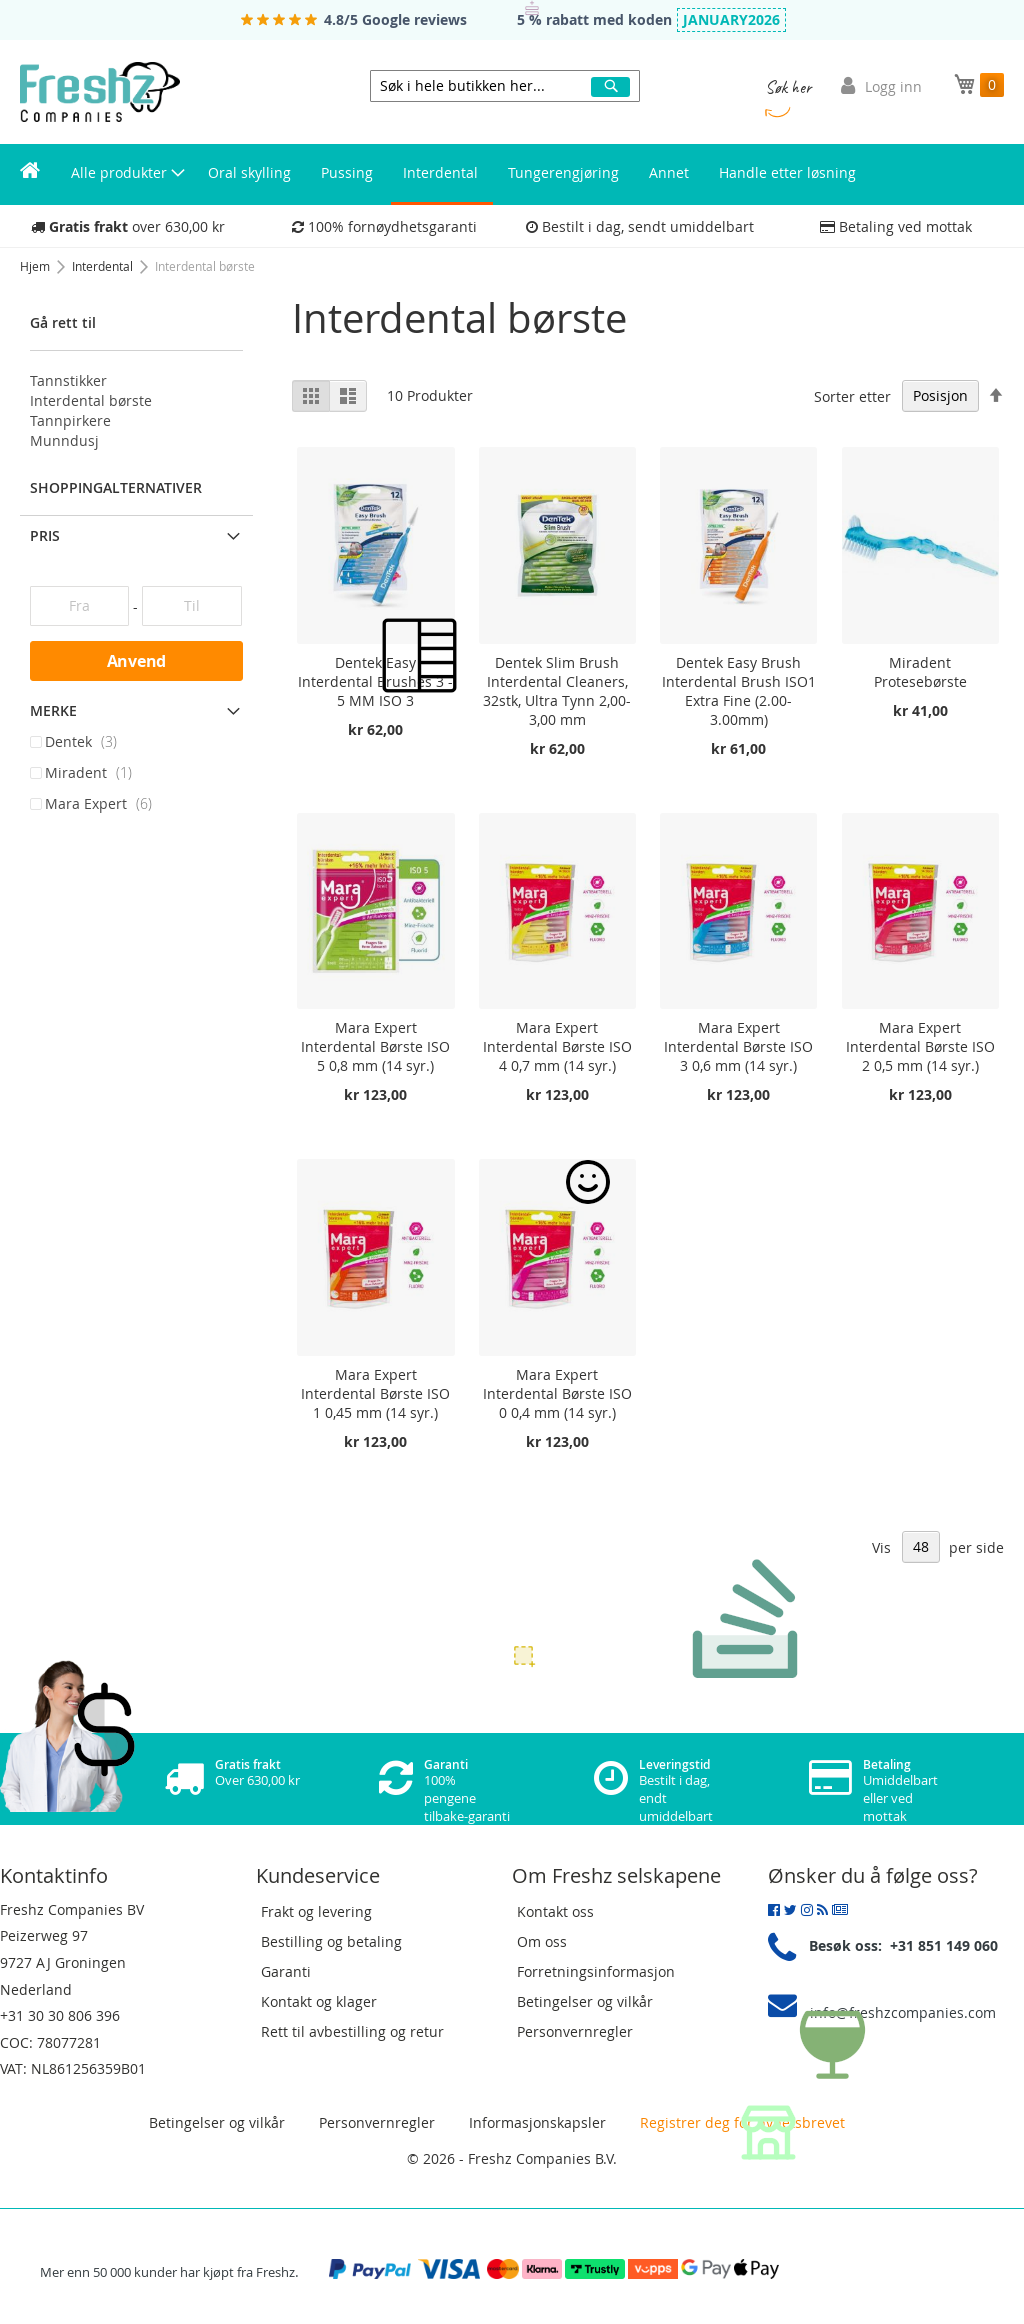 This screenshot has height=2324, width=1024. Describe the element at coordinates (588, 1182) in the screenshot. I see `add an emoji or reaction` at that location.